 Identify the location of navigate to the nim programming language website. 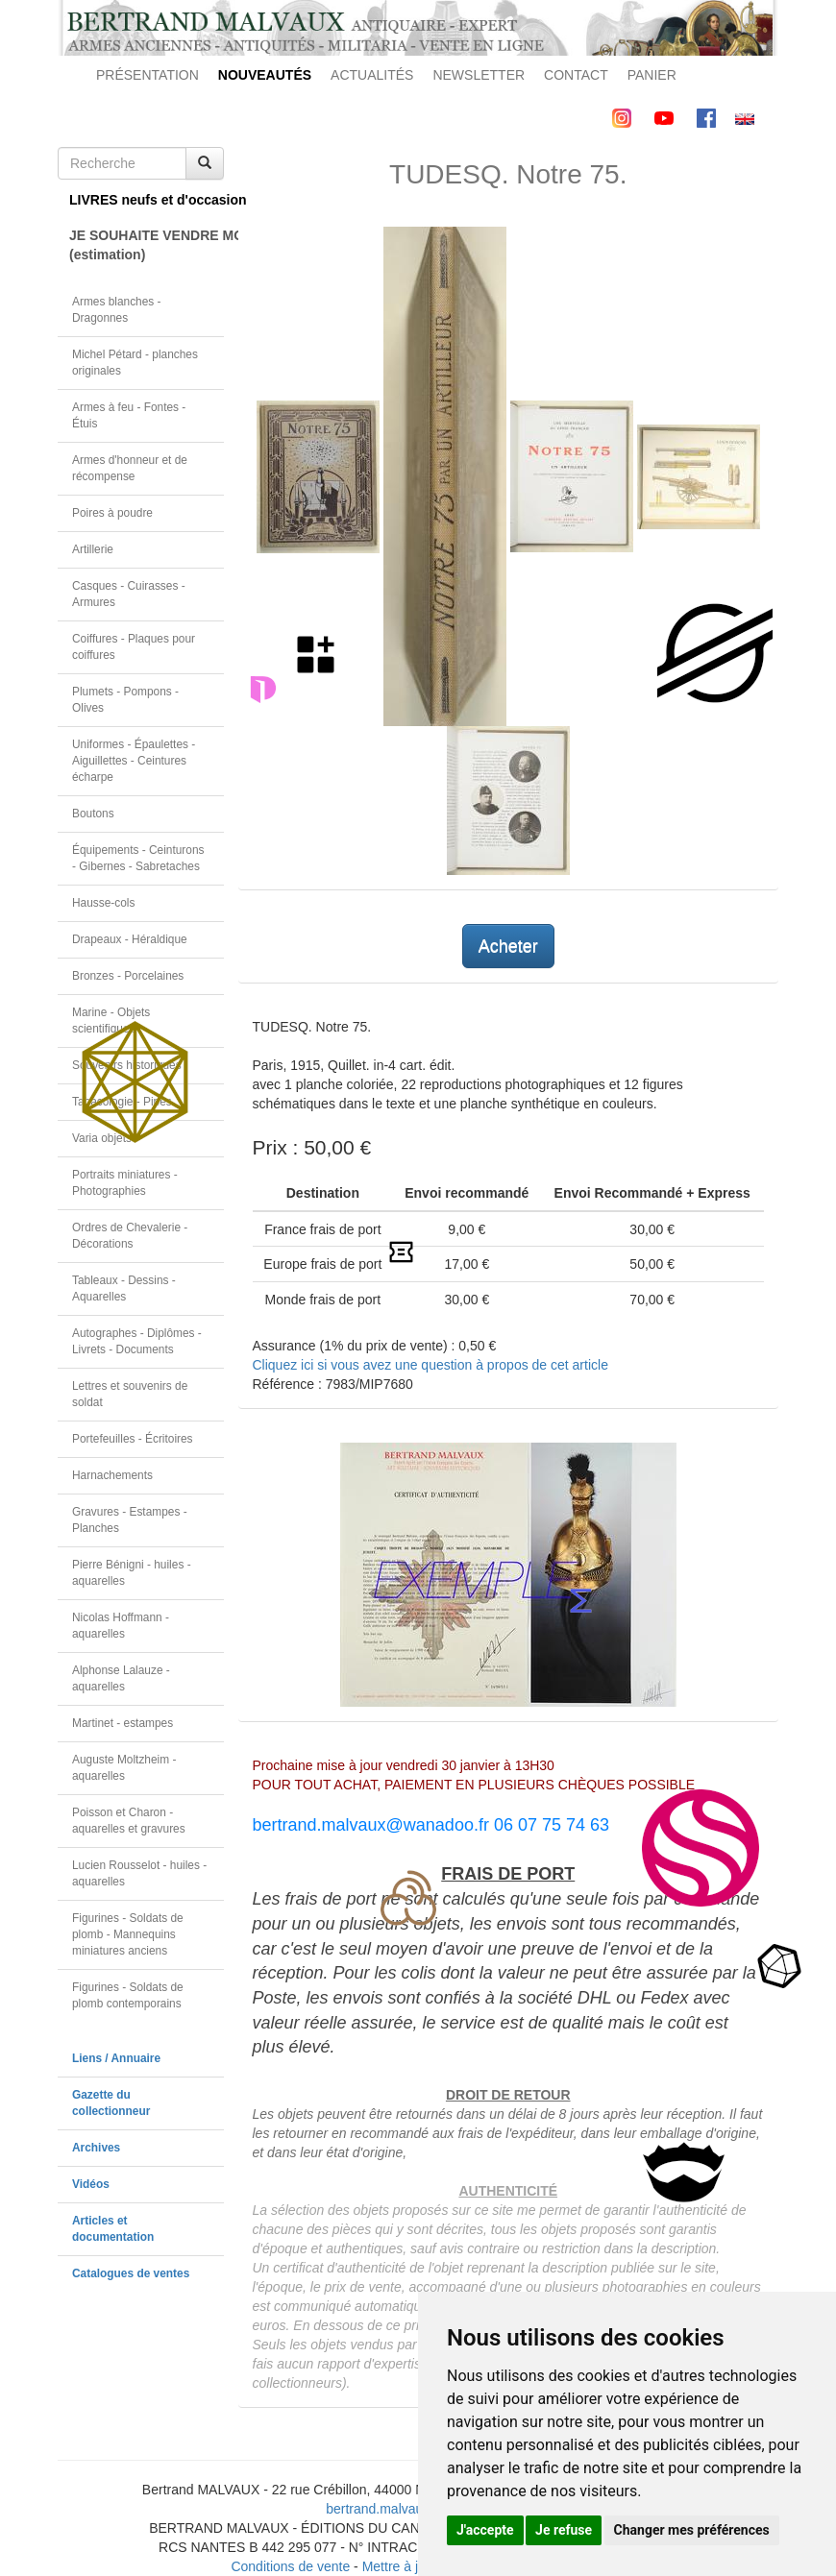
(683, 2172).